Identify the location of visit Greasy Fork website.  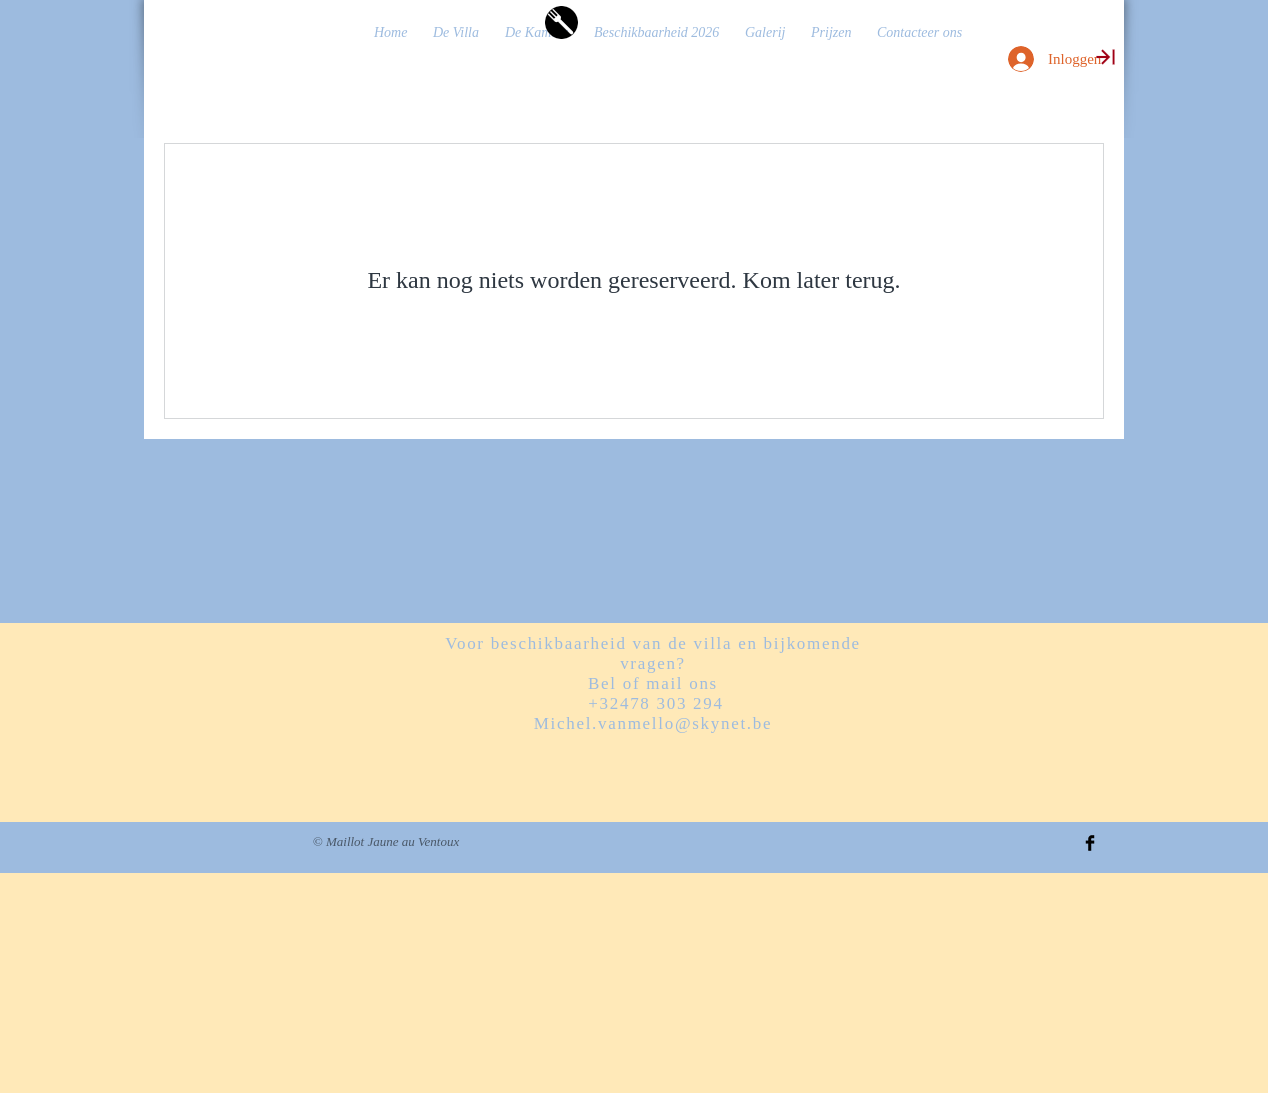
(561, 22).